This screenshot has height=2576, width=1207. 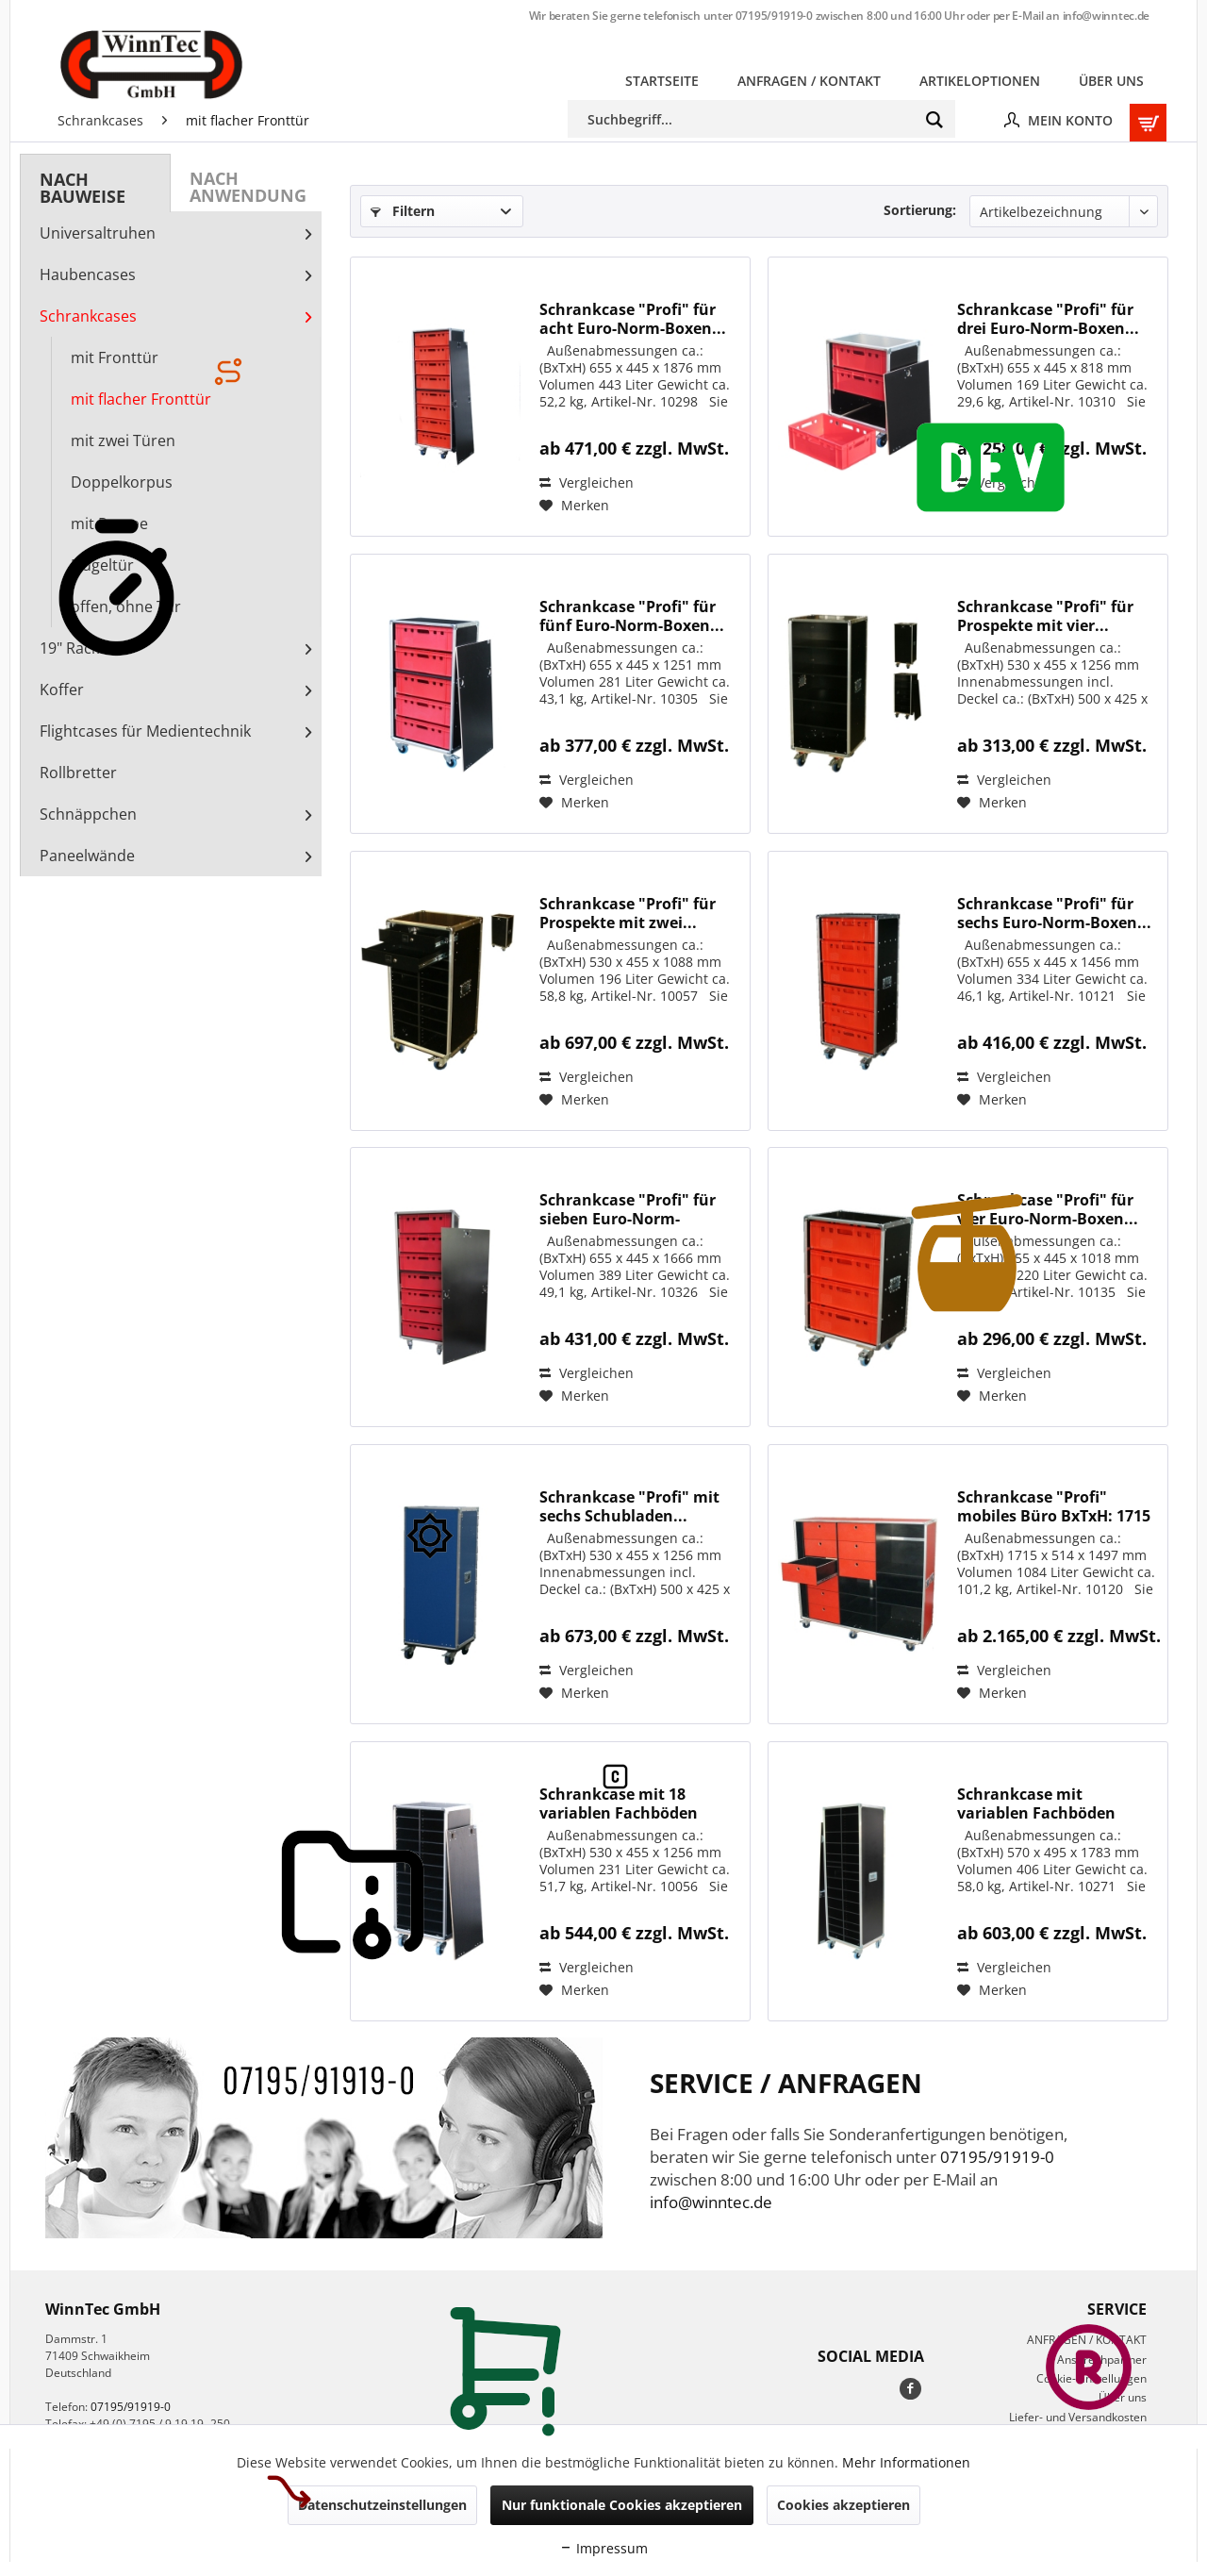 I want to click on link to dev.to developer community profile, so click(x=990, y=467).